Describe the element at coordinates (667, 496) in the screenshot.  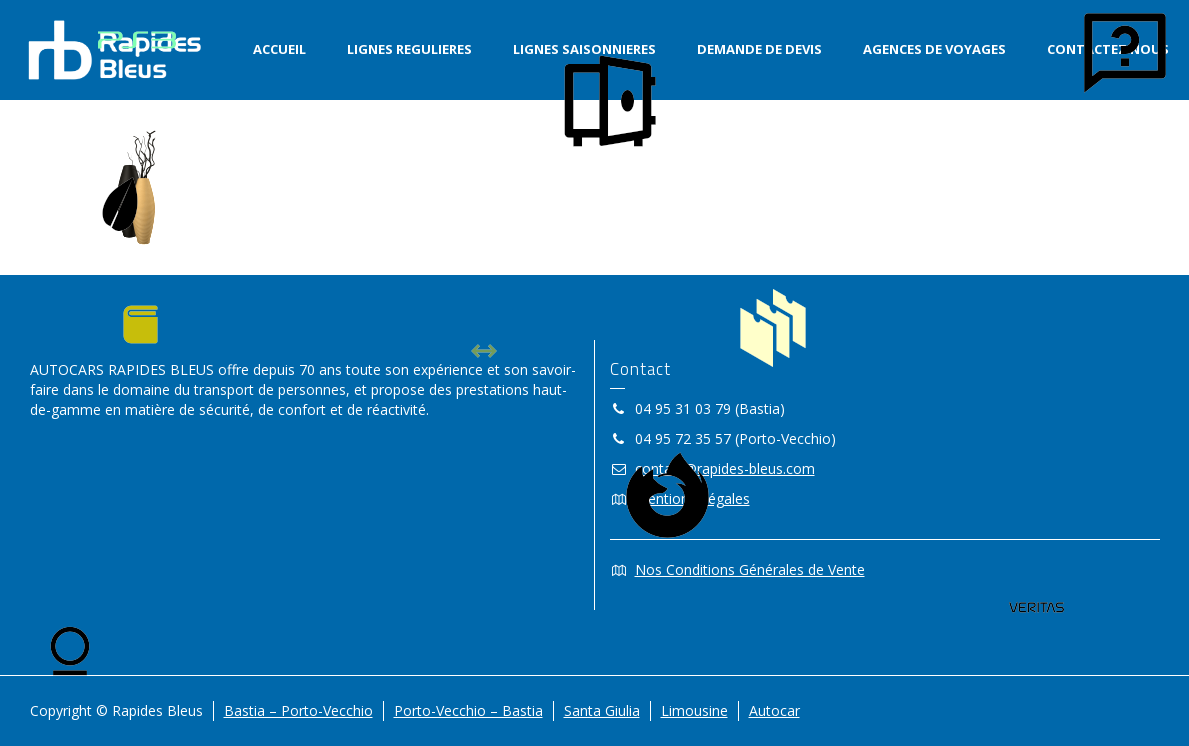
I see `open Firefox browser` at that location.